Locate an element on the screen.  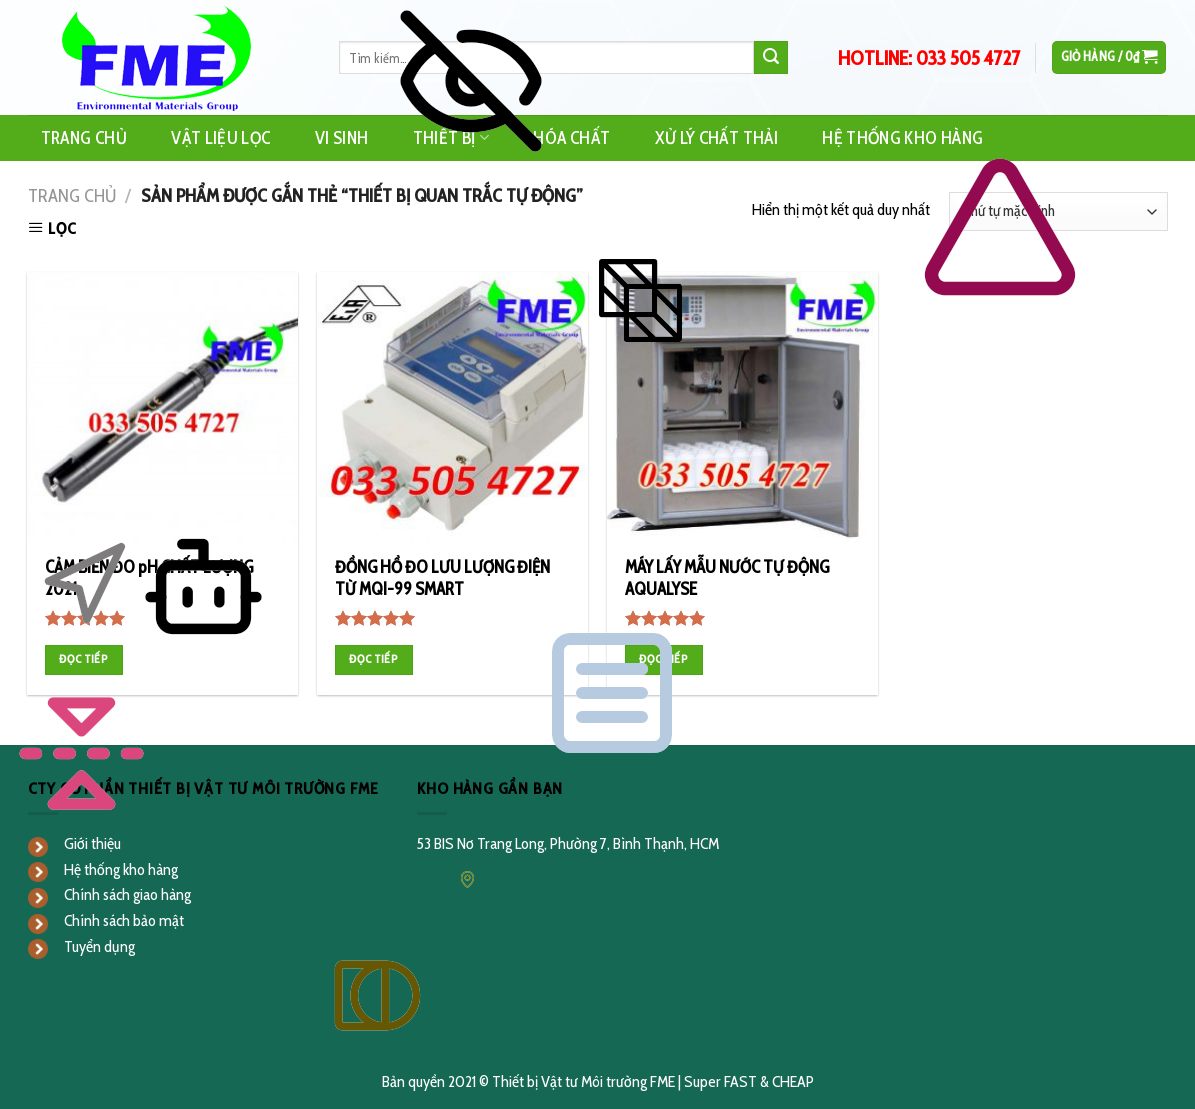
navigate to current location is located at coordinates (83, 585).